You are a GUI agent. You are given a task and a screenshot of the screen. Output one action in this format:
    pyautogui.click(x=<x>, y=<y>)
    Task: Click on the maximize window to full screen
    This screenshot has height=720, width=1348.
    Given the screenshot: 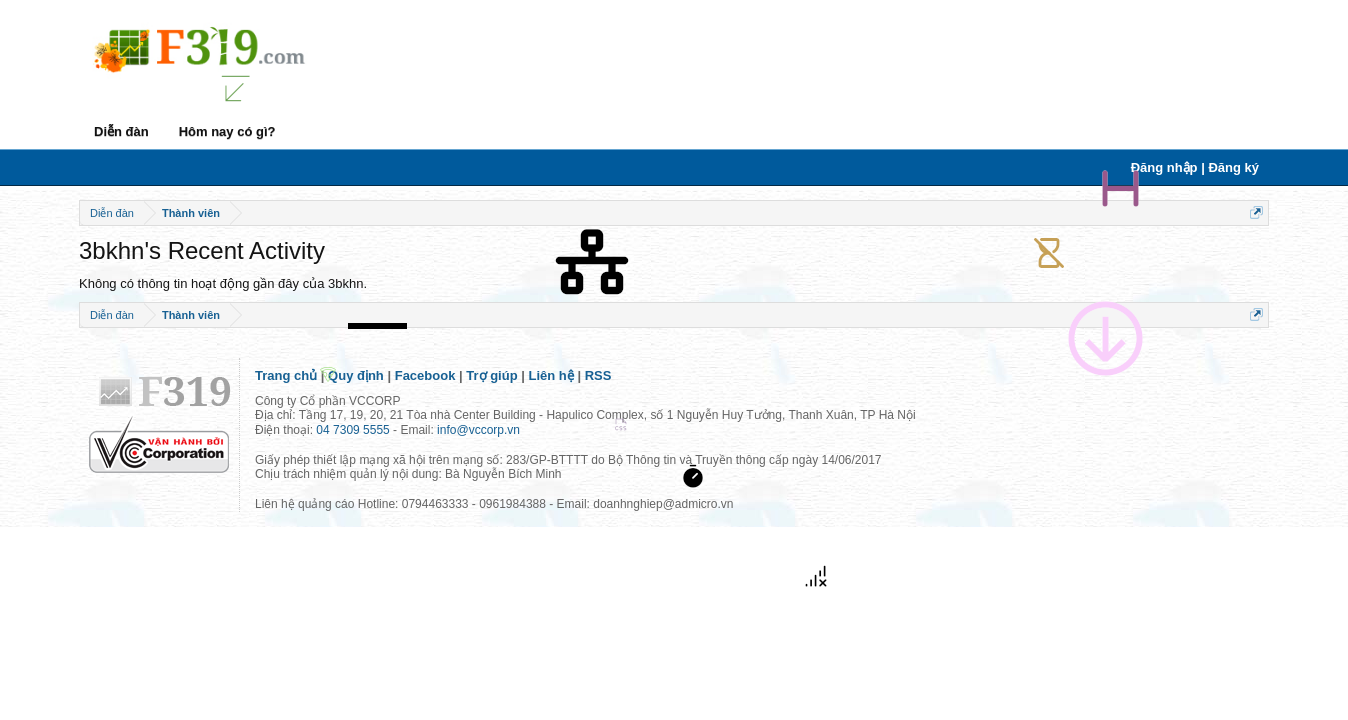 What is the action you would take?
    pyautogui.click(x=377, y=352)
    